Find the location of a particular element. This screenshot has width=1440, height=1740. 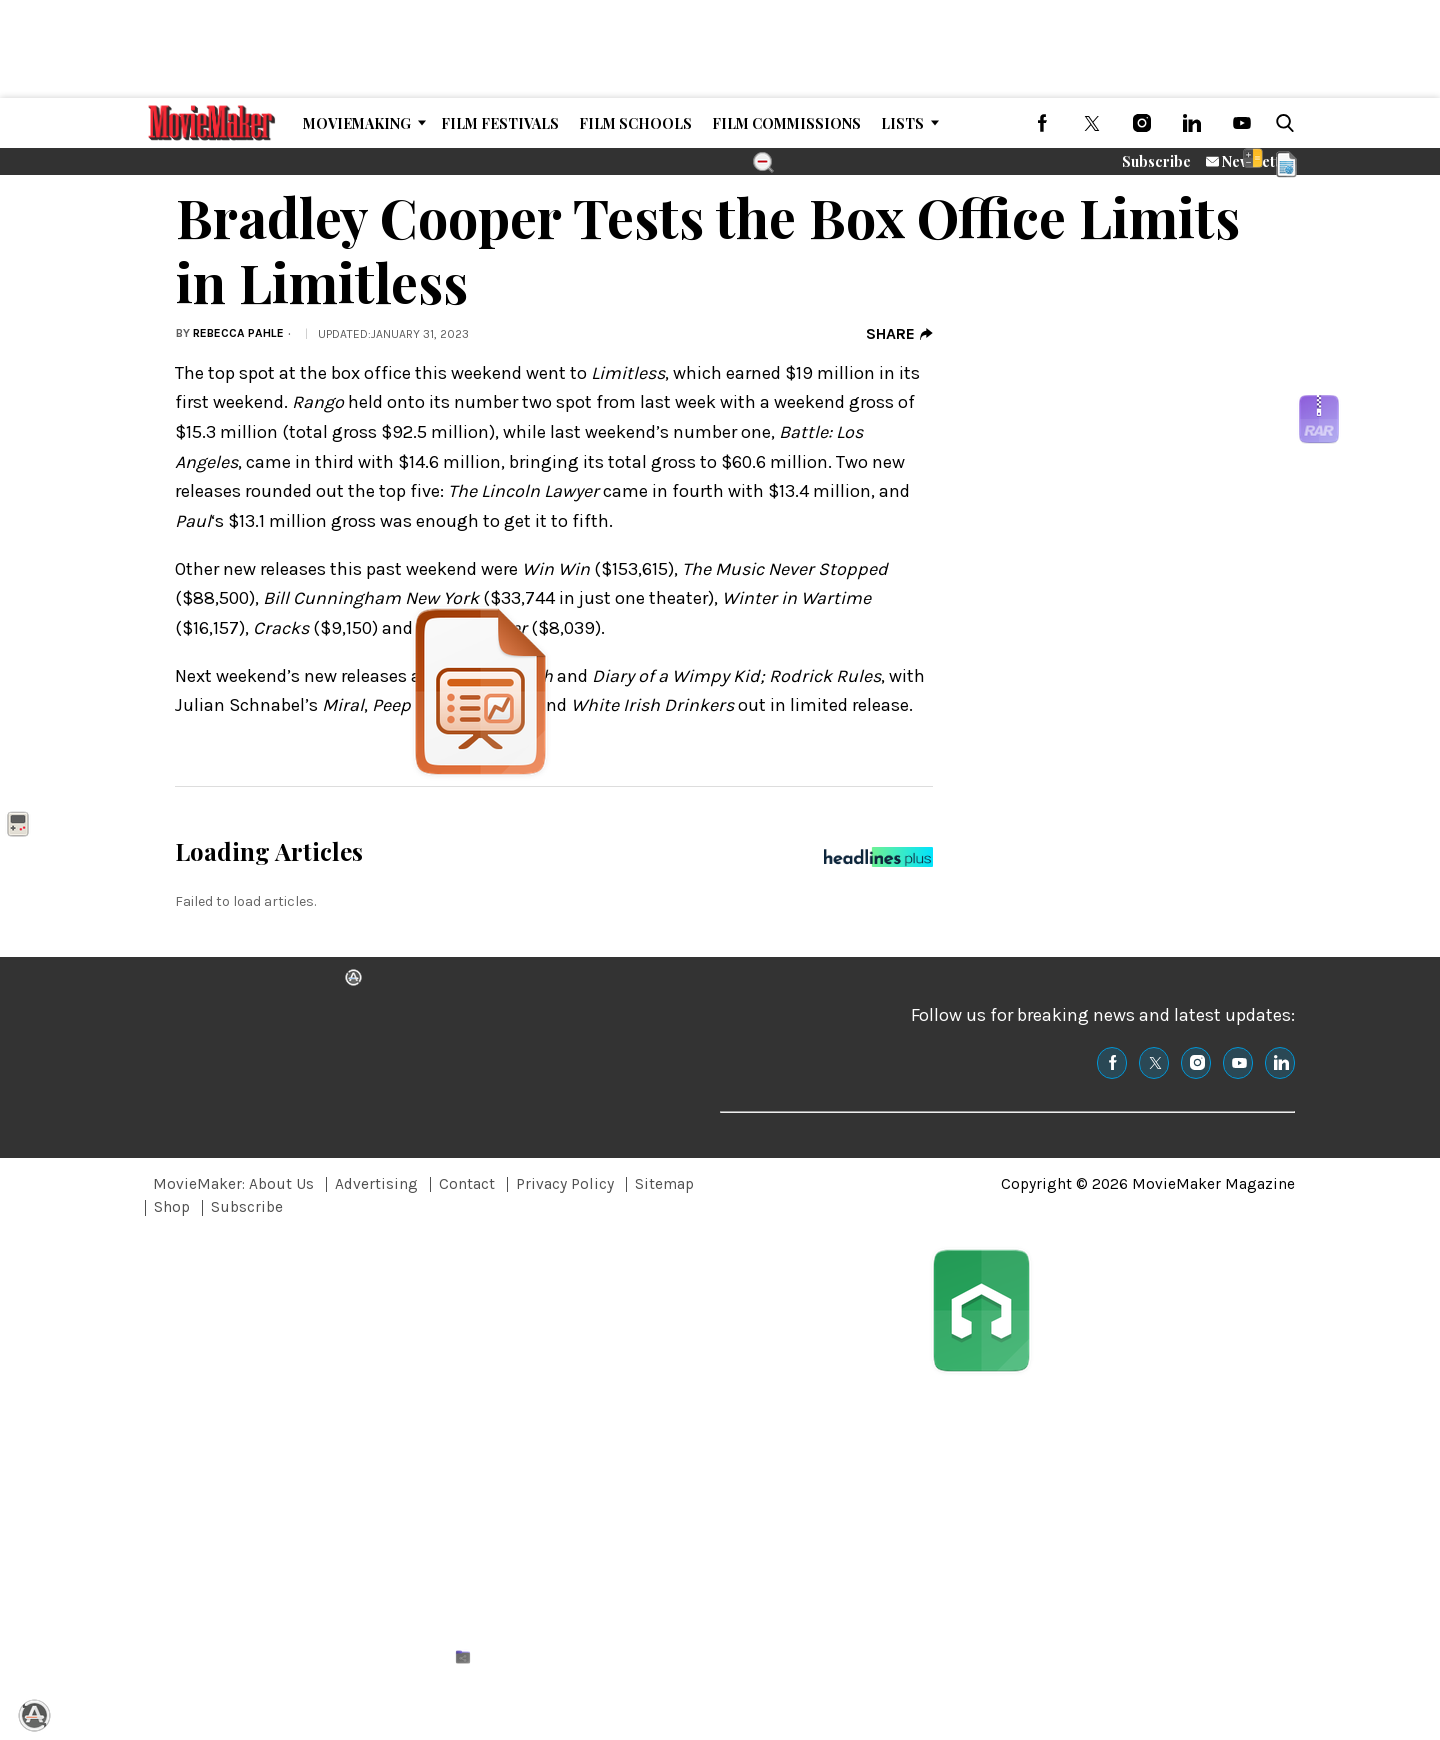

check for available software updates is located at coordinates (353, 977).